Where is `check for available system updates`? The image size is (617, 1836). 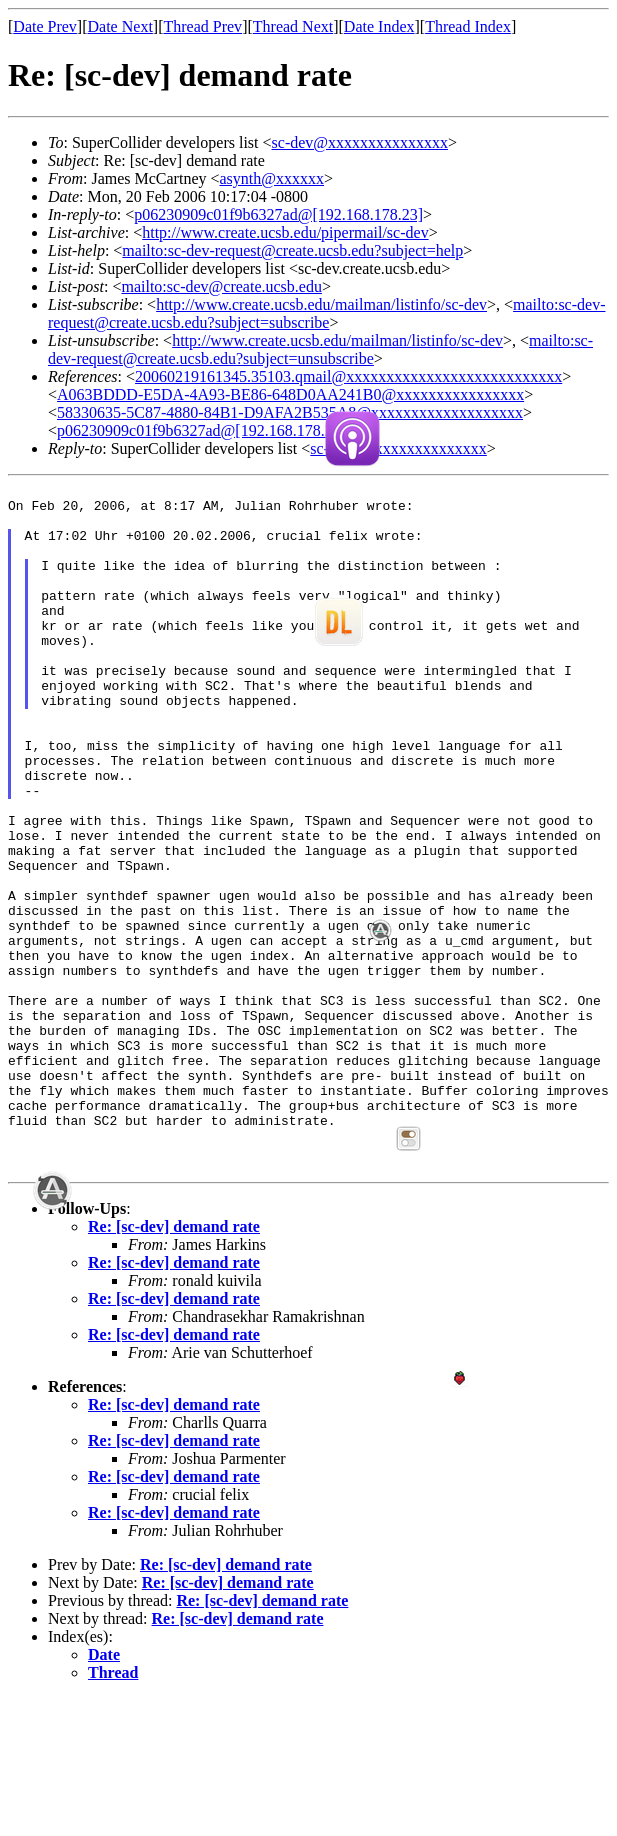 check for available system updates is located at coordinates (52, 1190).